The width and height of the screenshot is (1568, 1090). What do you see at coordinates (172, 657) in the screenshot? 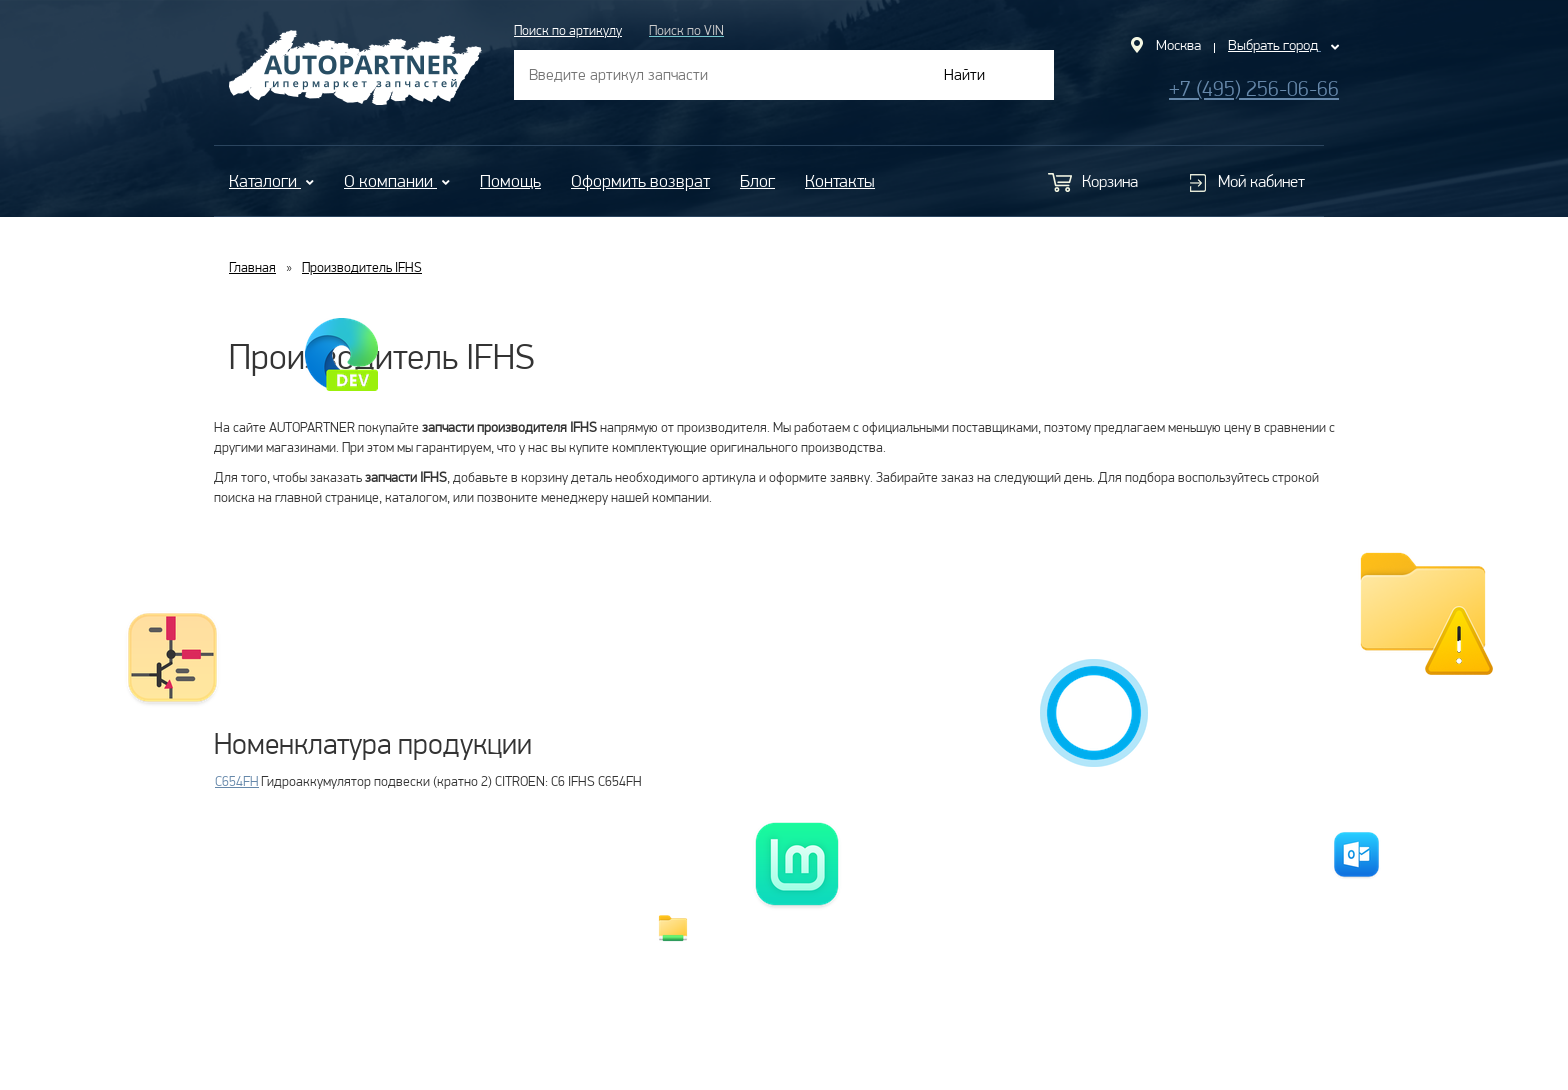
I see `open eeschema circuit schematic editor` at bounding box center [172, 657].